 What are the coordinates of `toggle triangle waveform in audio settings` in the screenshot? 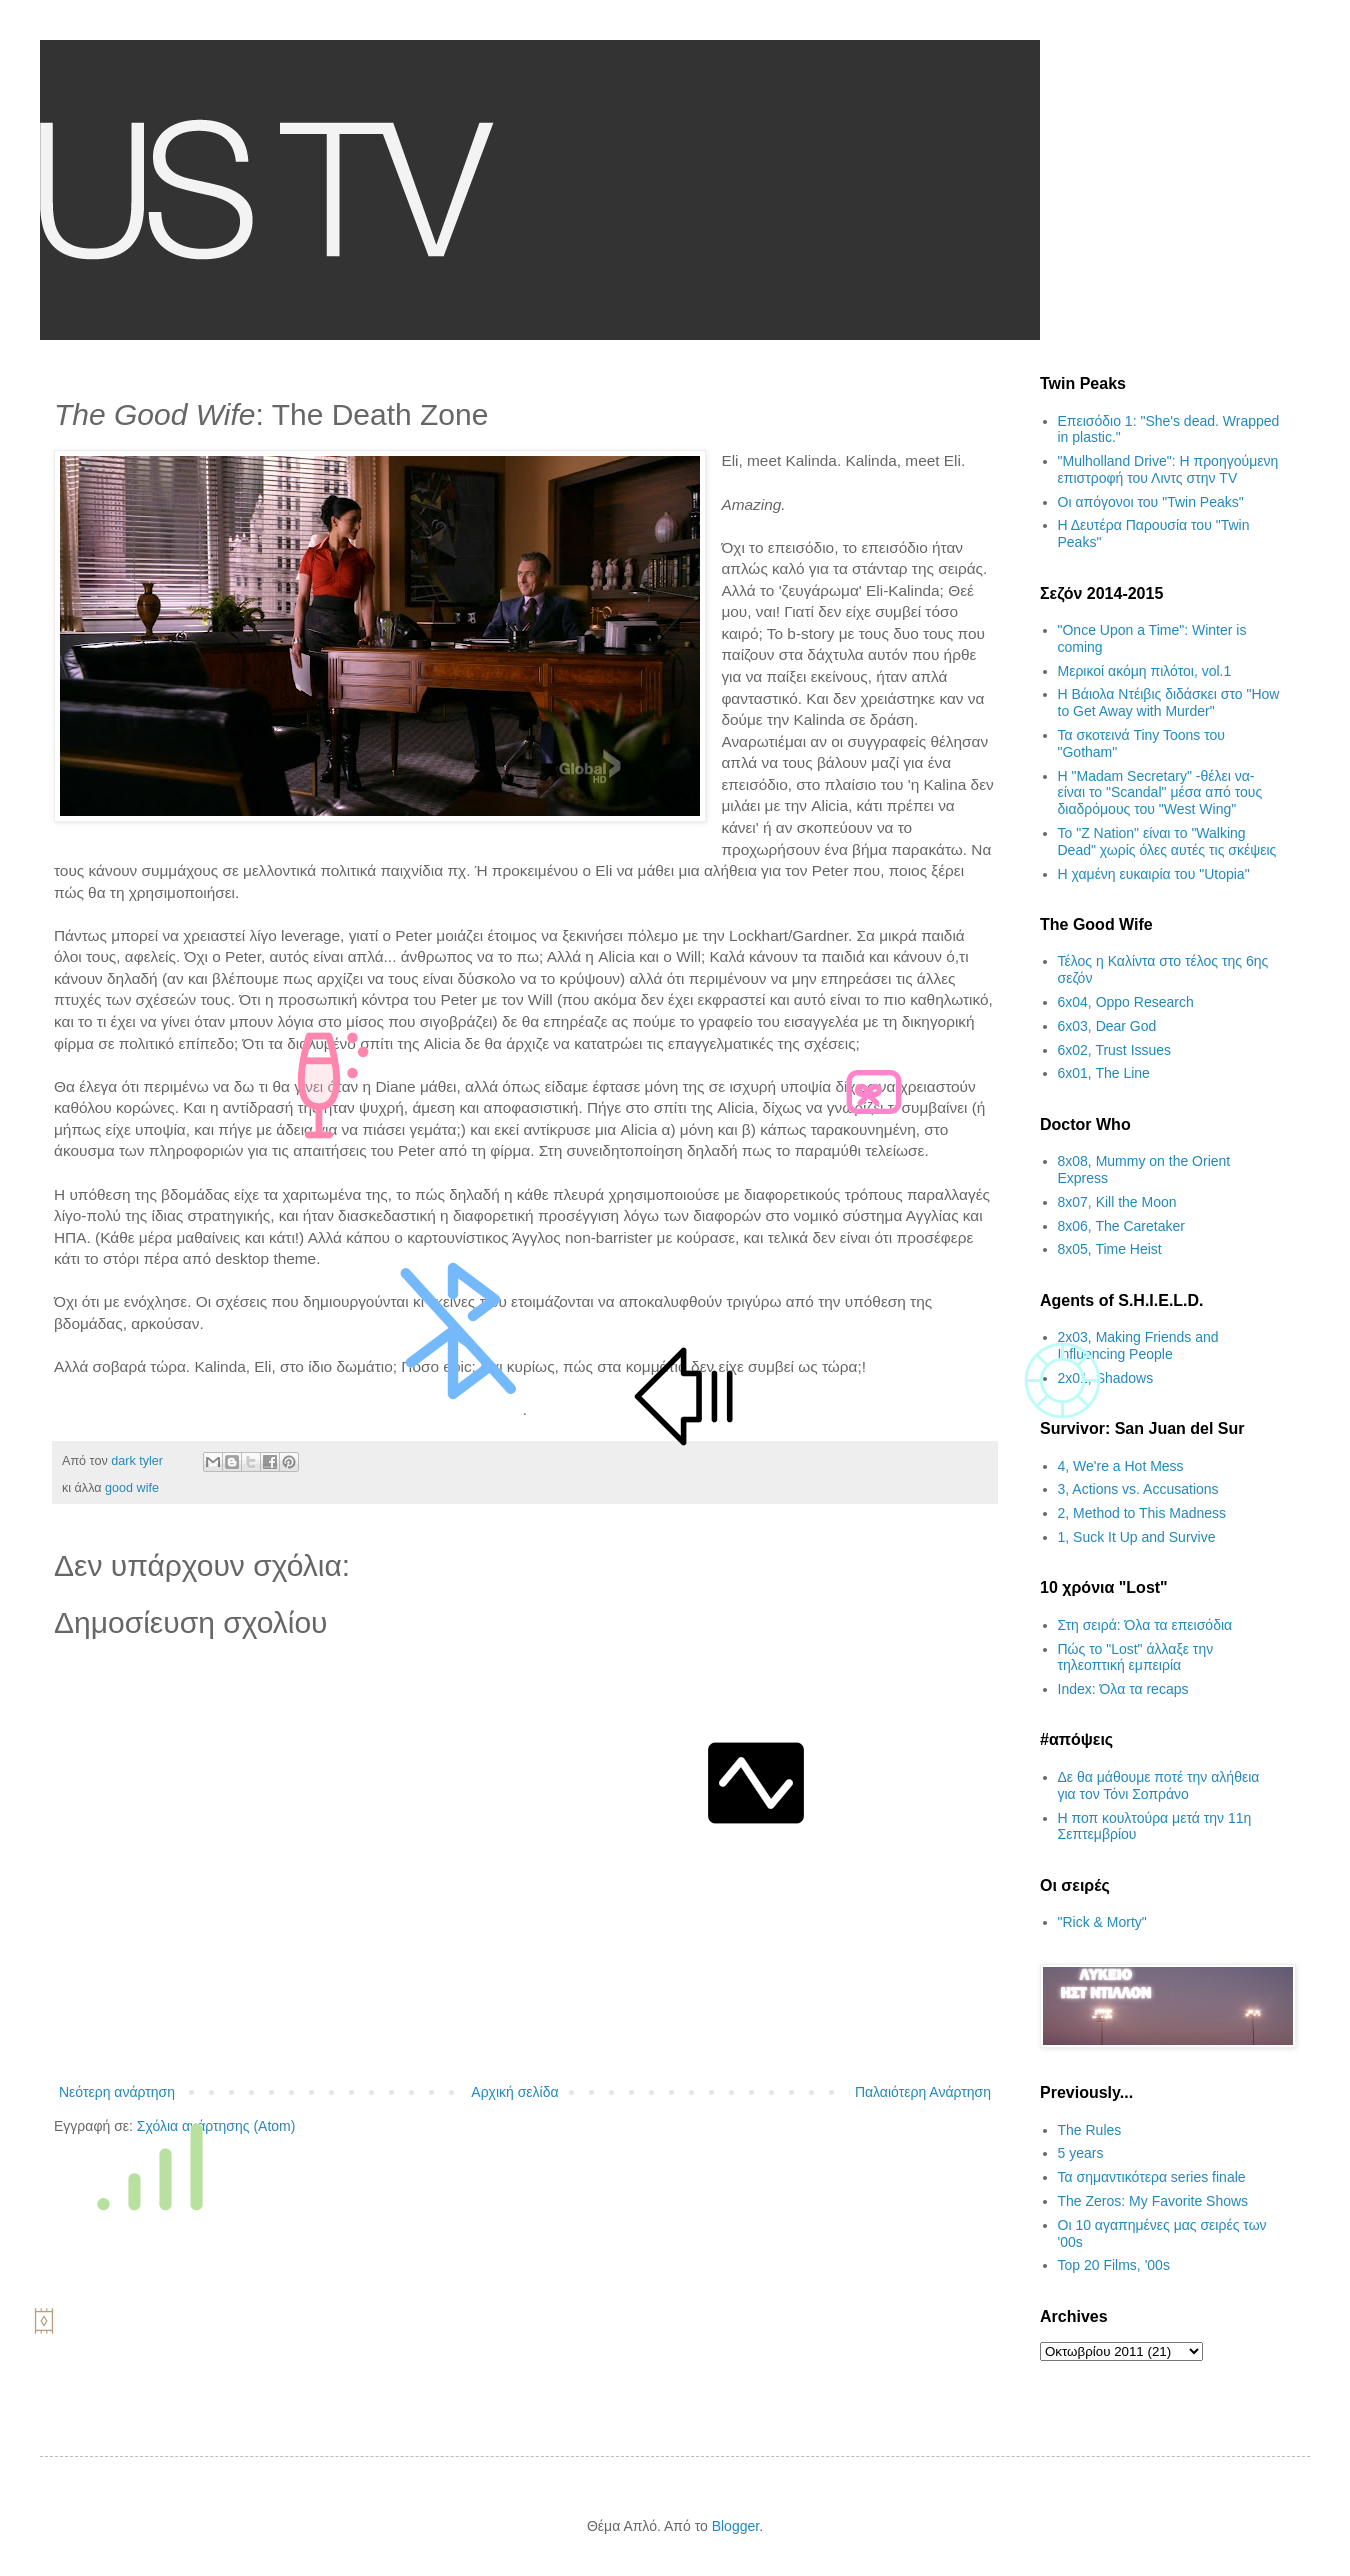 It's located at (756, 1783).